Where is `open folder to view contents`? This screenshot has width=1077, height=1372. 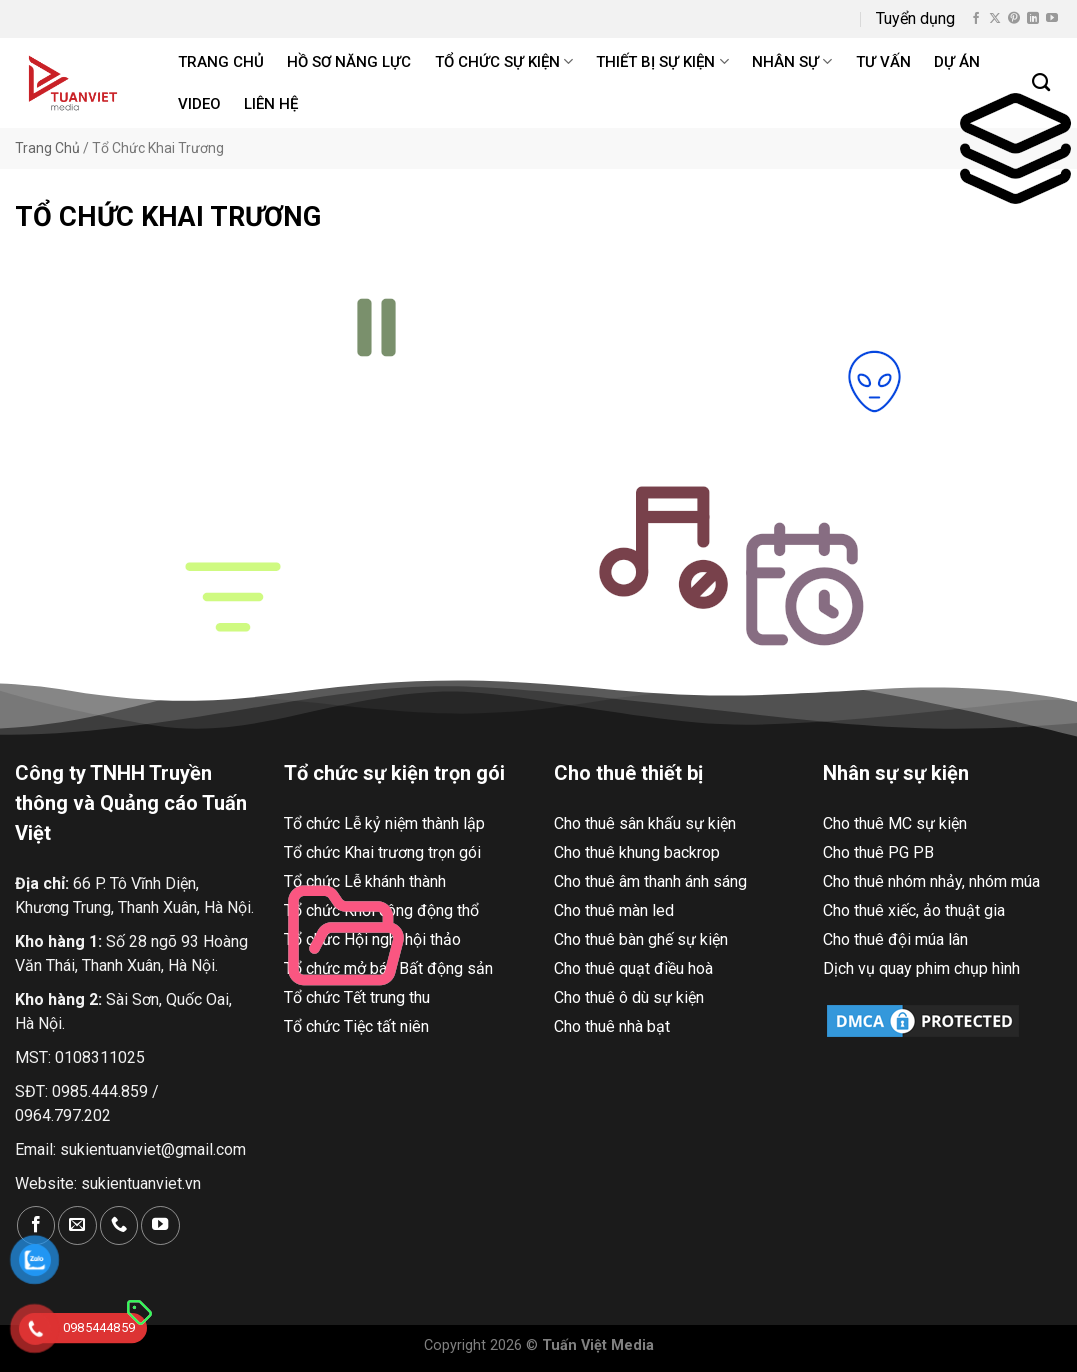 open folder to view contents is located at coordinates (346, 938).